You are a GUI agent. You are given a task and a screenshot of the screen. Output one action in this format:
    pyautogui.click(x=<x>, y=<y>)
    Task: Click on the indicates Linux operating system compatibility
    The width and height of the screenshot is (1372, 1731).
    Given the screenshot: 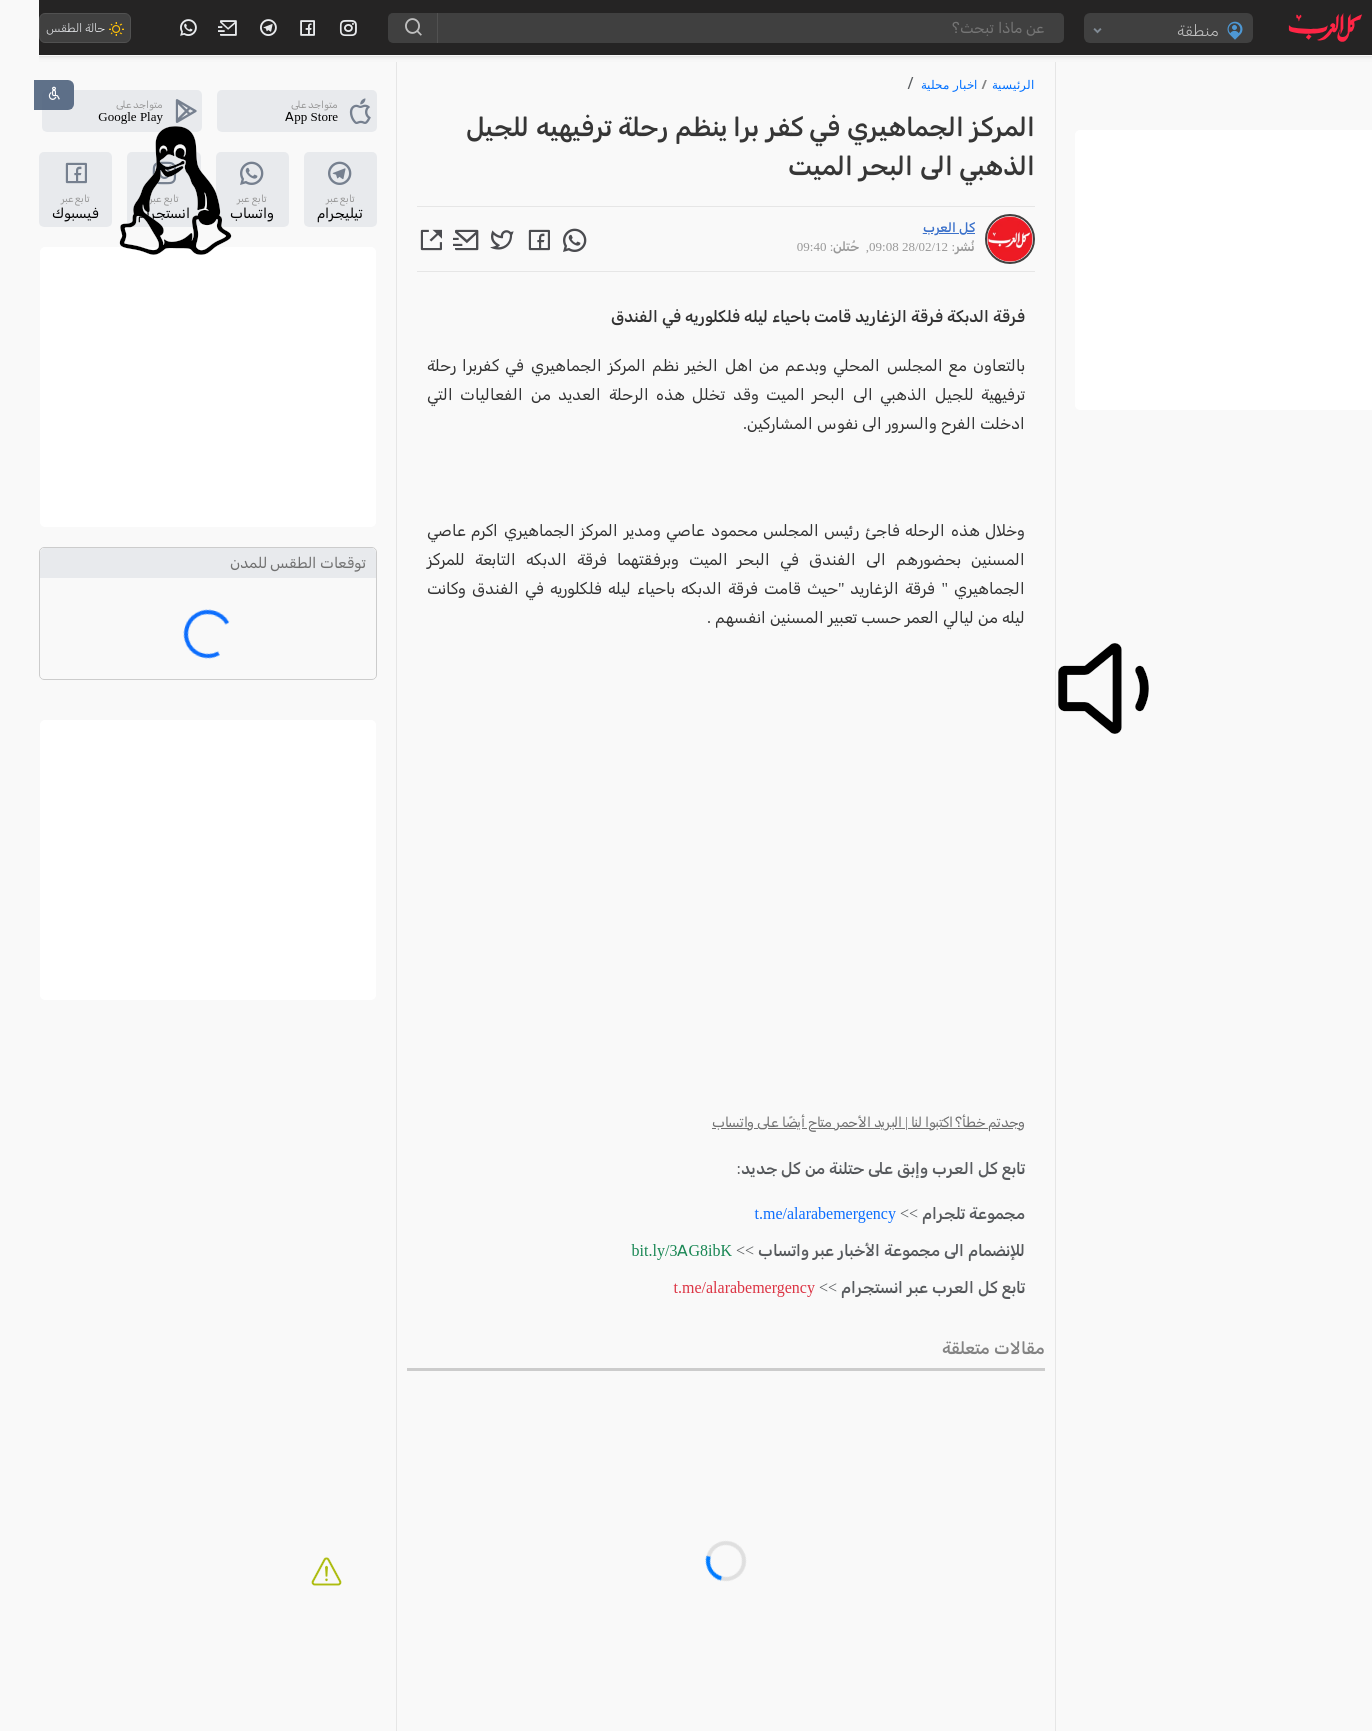 What is the action you would take?
    pyautogui.click(x=175, y=190)
    